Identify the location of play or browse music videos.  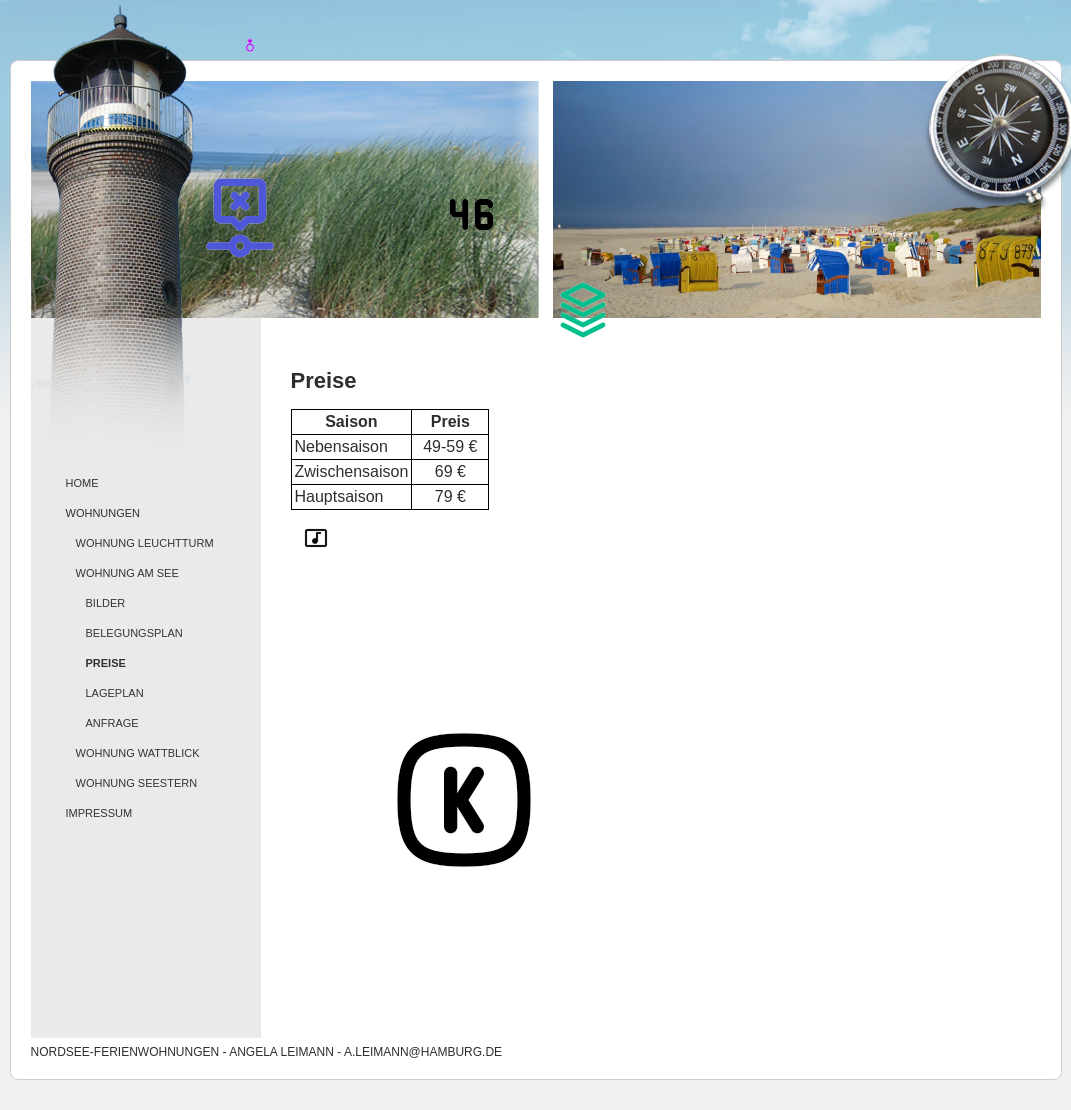
(316, 538).